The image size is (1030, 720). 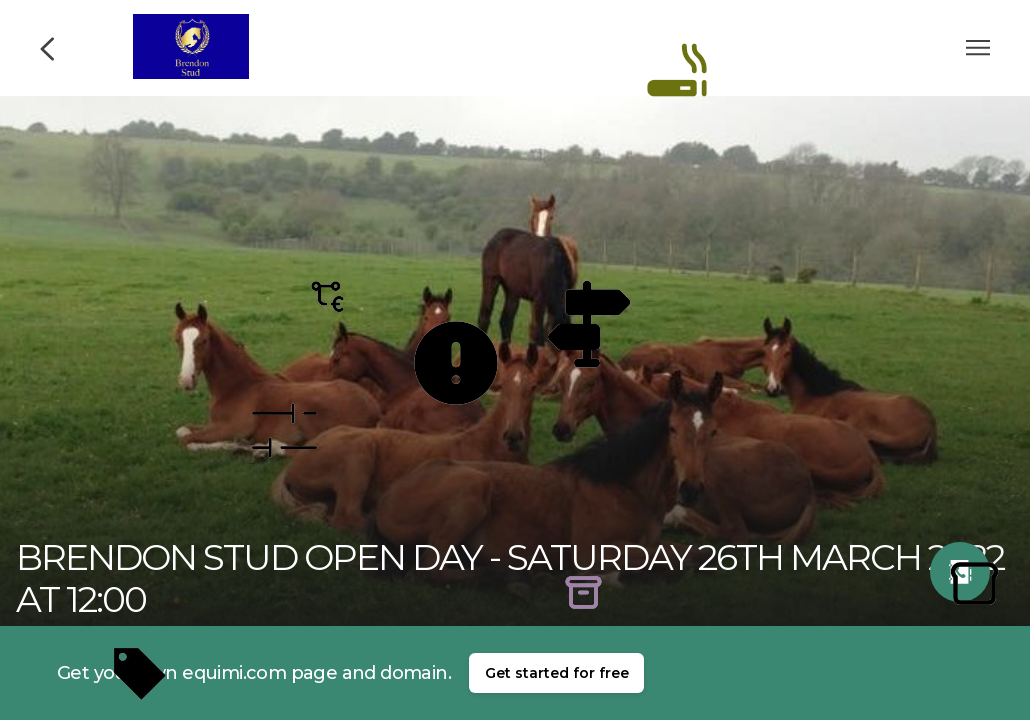 What do you see at coordinates (139, 673) in the screenshot?
I see `add or view tags for an item` at bounding box center [139, 673].